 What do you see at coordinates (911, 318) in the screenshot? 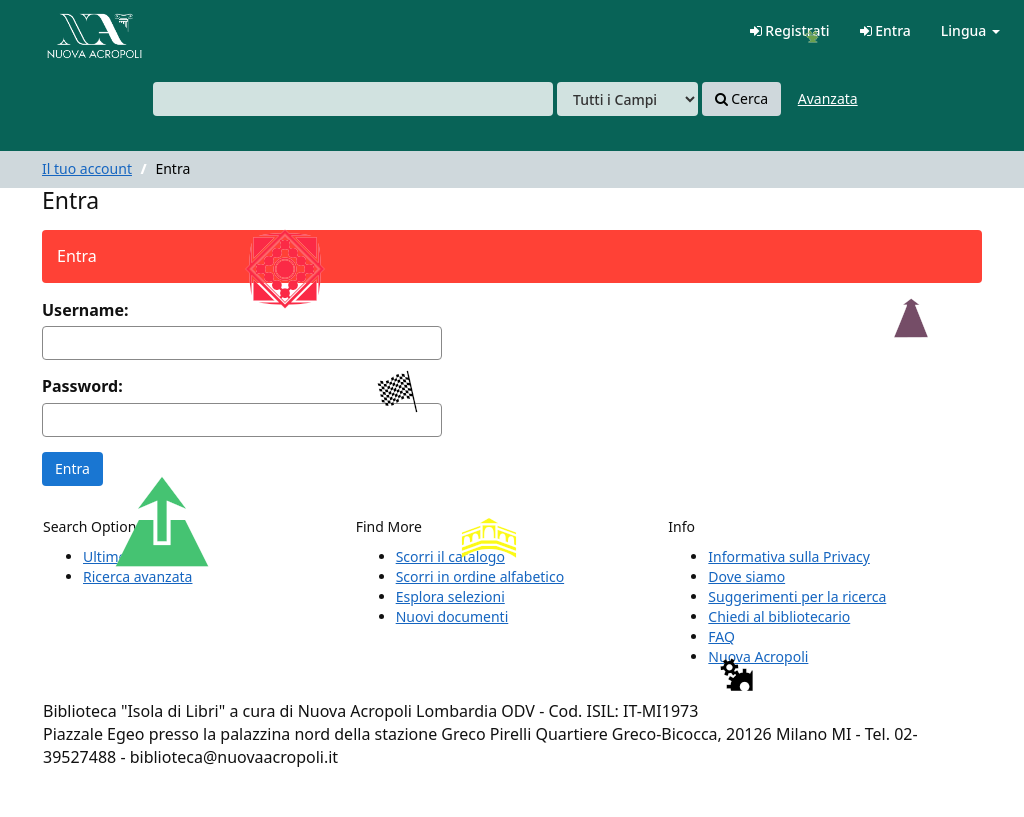
I see `increase thrust or acceleration` at bounding box center [911, 318].